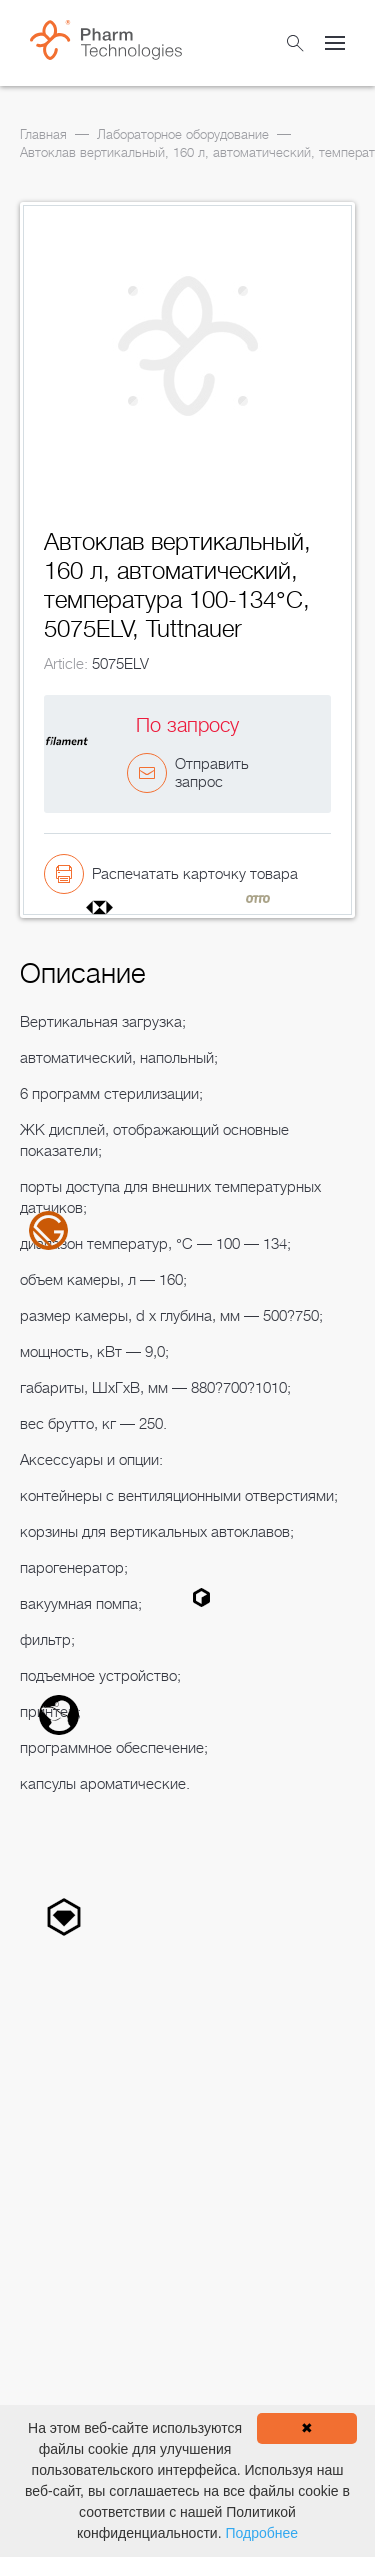 This screenshot has width=375, height=2557. What do you see at coordinates (48, 1230) in the screenshot?
I see `Gatsby framework logo` at bounding box center [48, 1230].